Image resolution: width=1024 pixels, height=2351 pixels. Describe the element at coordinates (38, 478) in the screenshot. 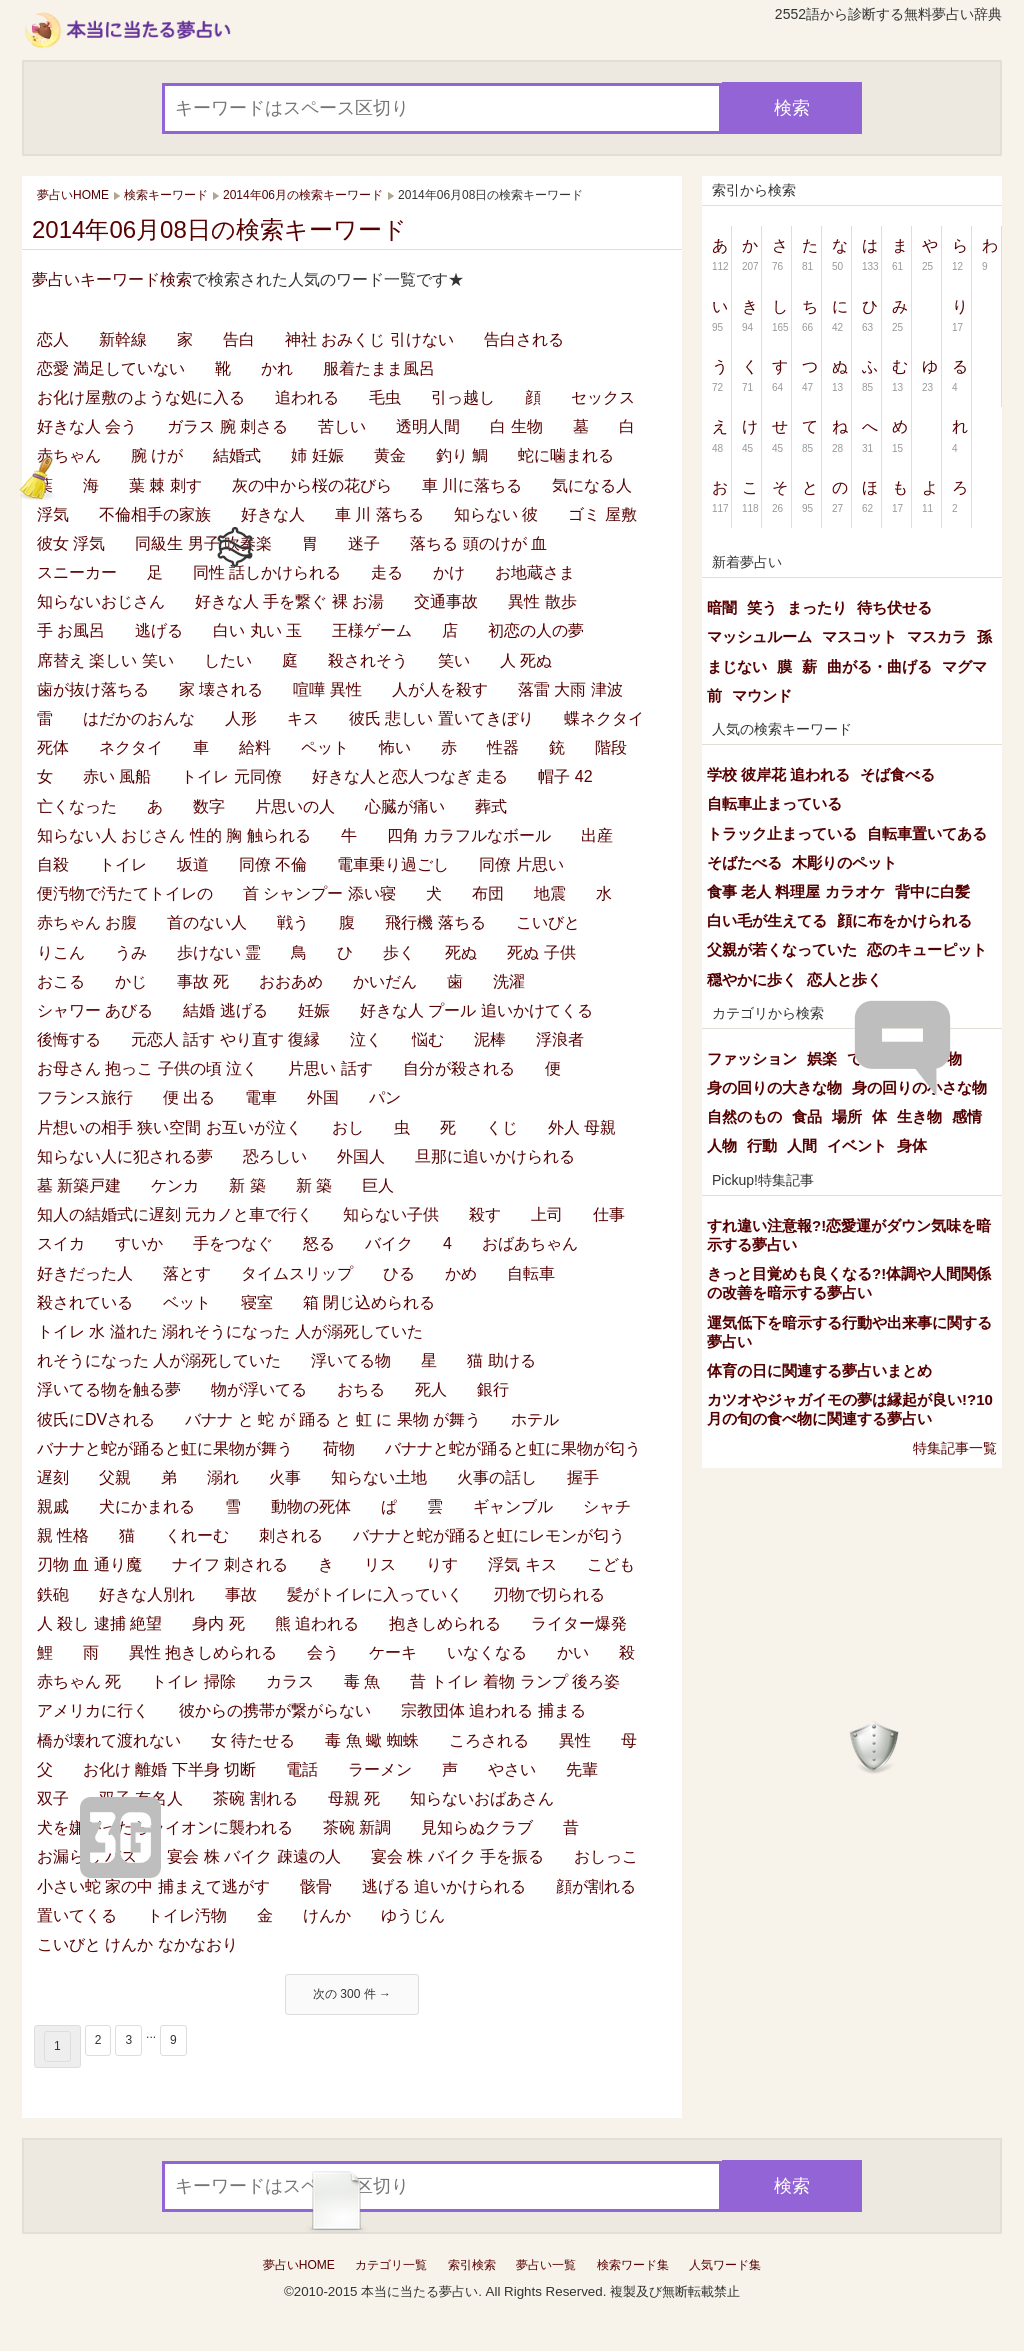

I see `clear all items or entries` at that location.